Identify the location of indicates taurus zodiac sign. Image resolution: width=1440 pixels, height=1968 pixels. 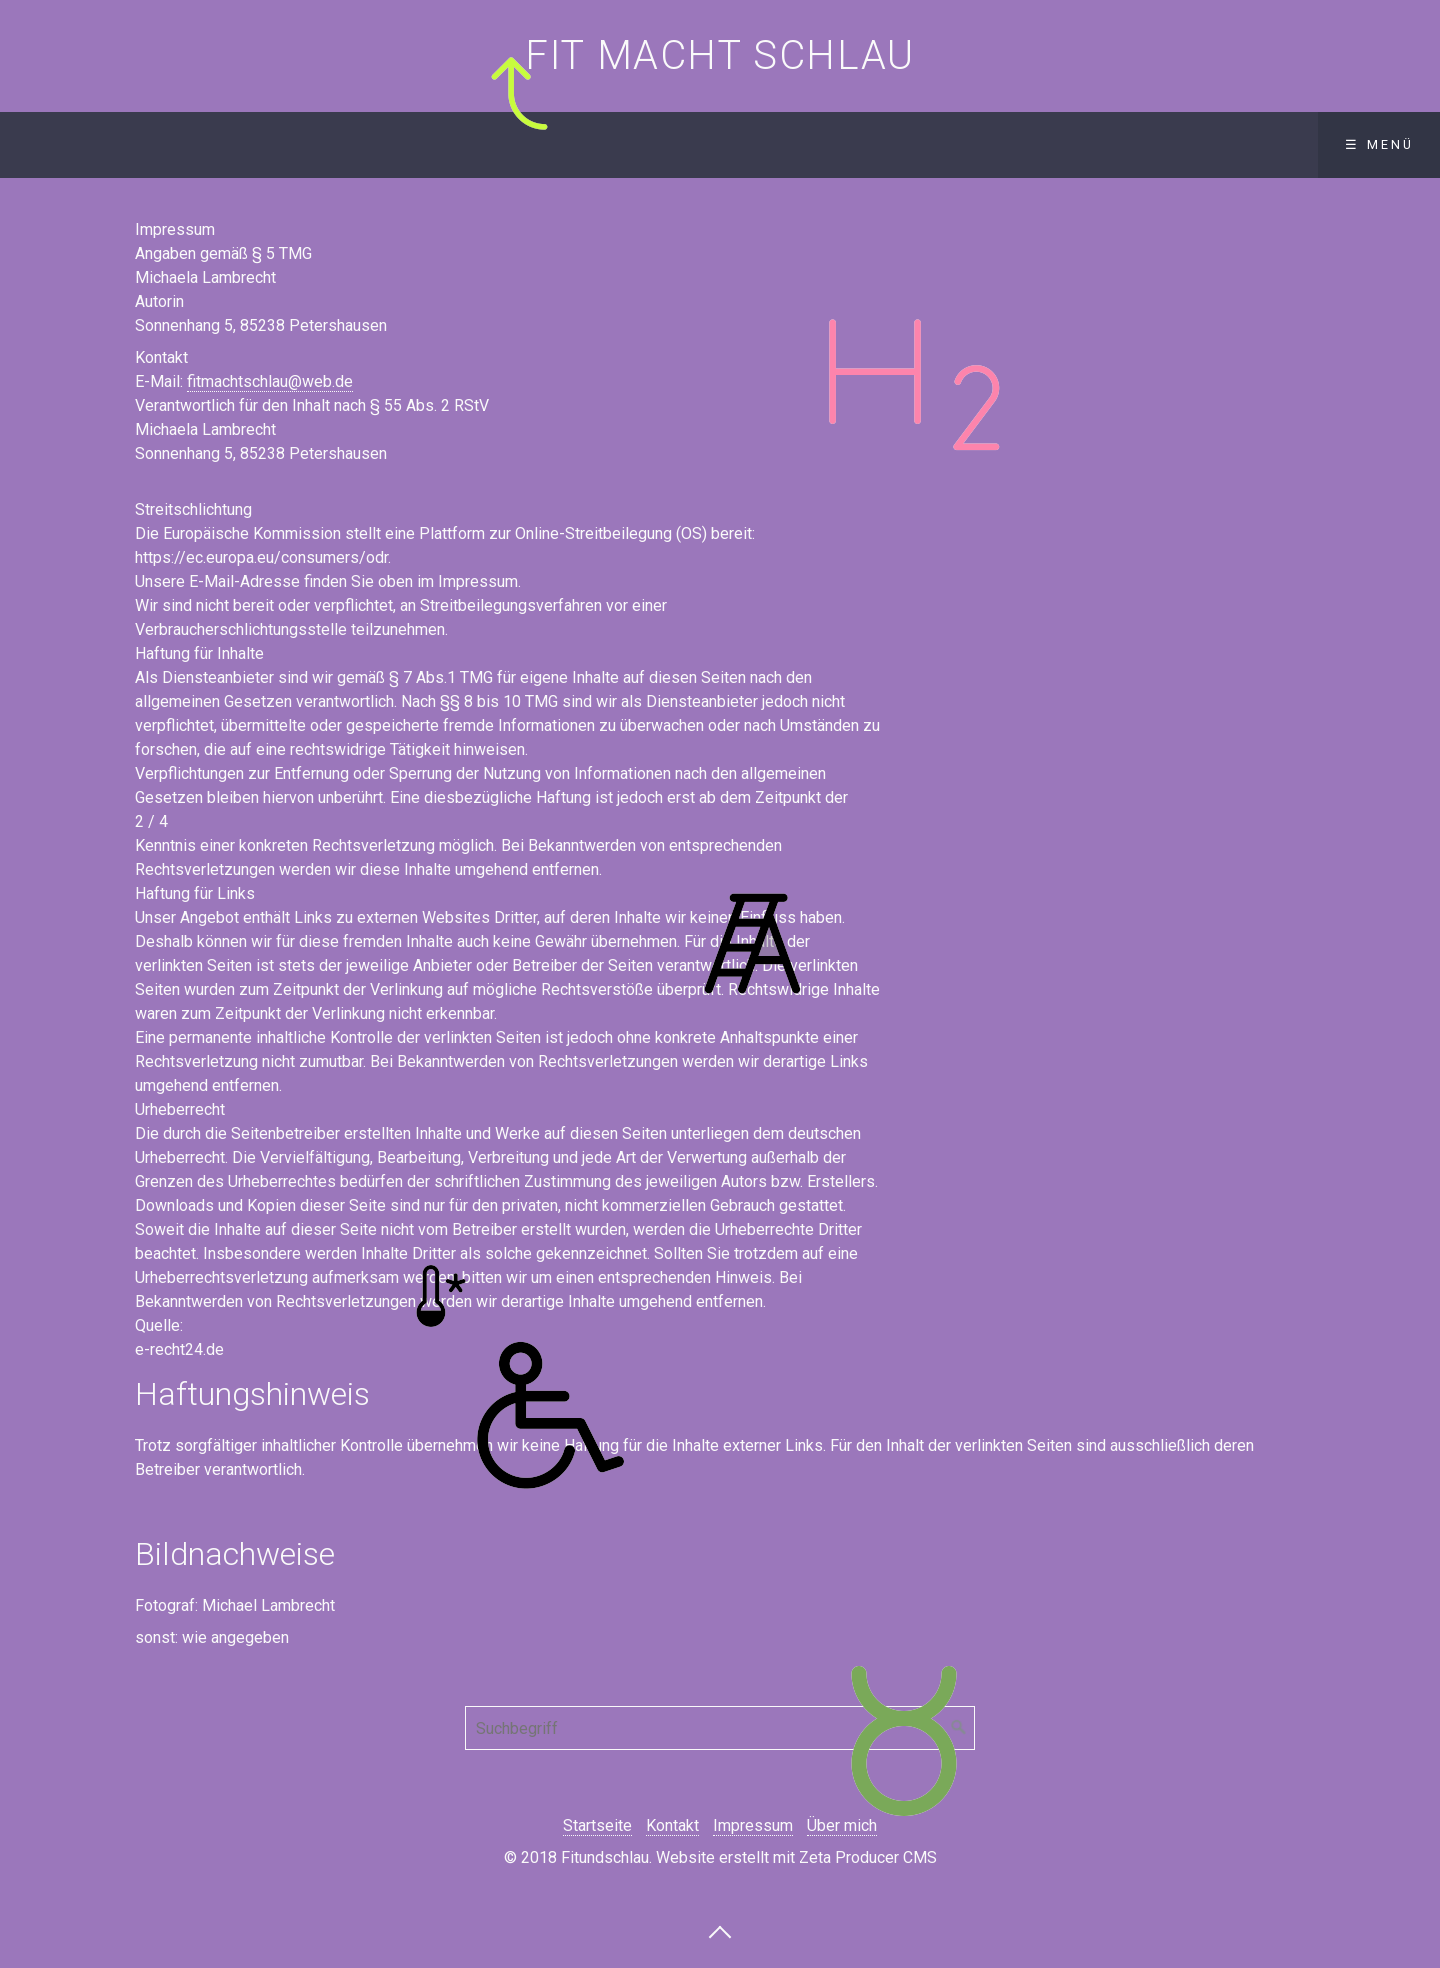
(904, 1741).